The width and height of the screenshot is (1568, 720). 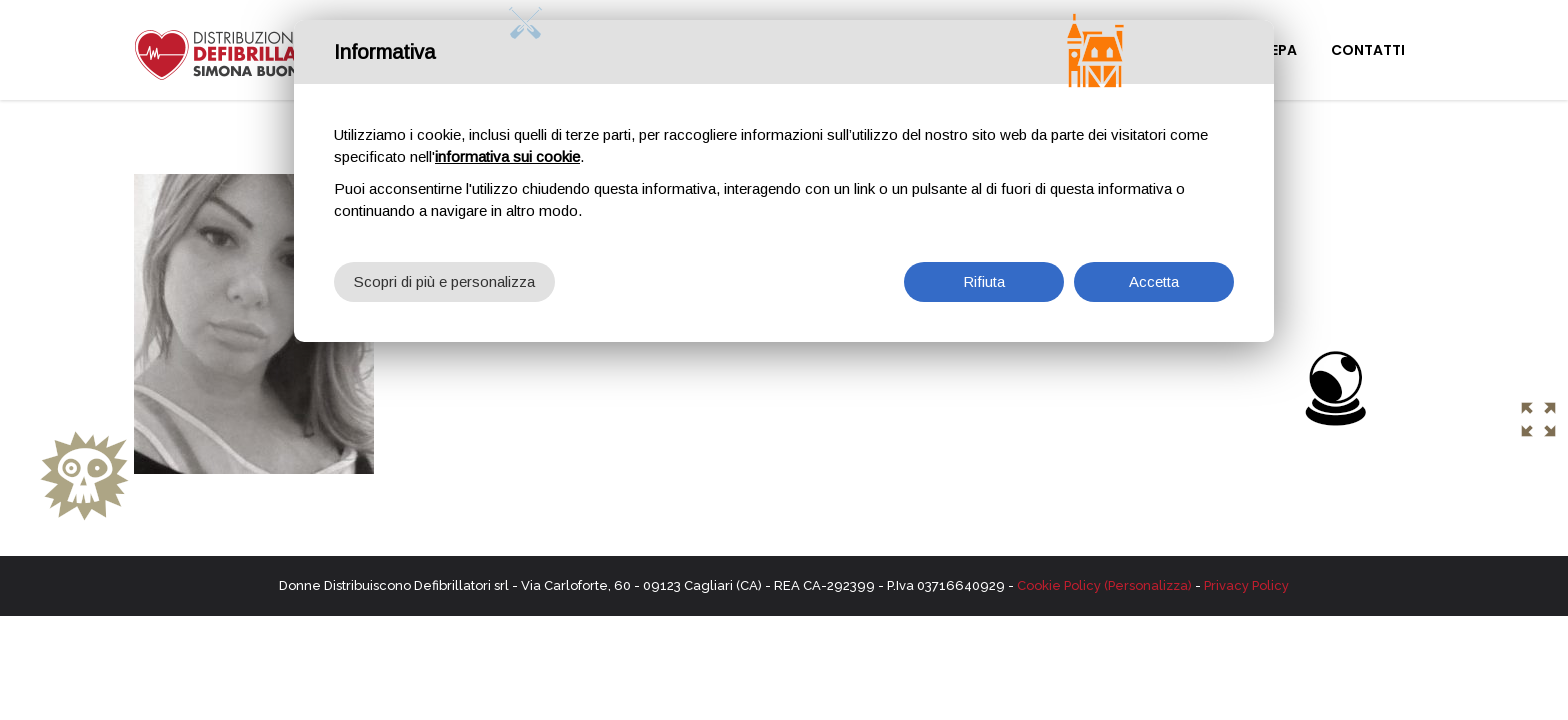 What do you see at coordinates (84, 475) in the screenshot?
I see `indicates a surprise enemy encounter or ambush` at bounding box center [84, 475].